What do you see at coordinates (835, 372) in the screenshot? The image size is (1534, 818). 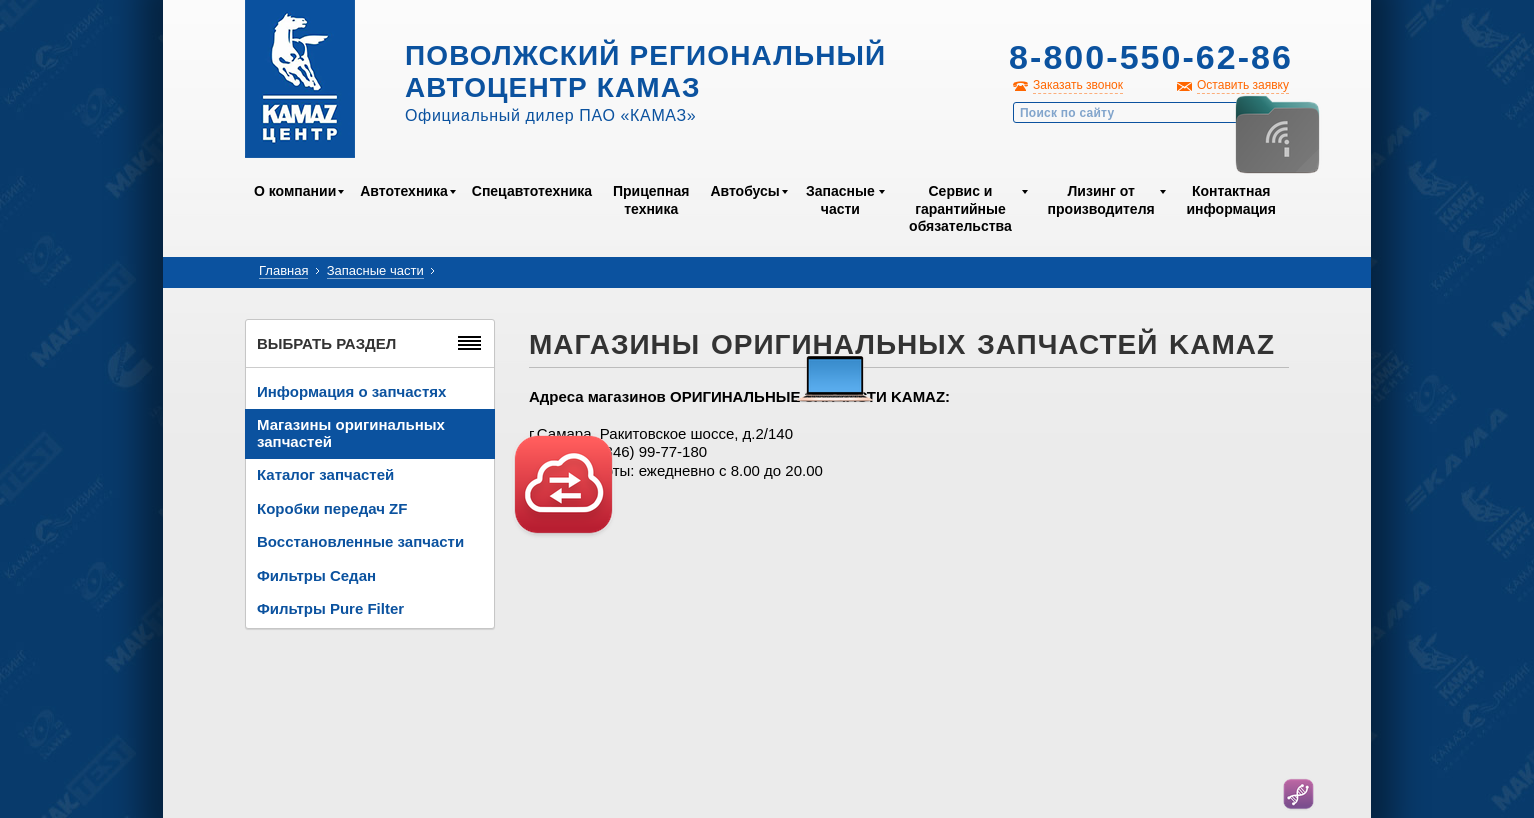 I see `represents this macbook in system preferences or device settings` at bounding box center [835, 372].